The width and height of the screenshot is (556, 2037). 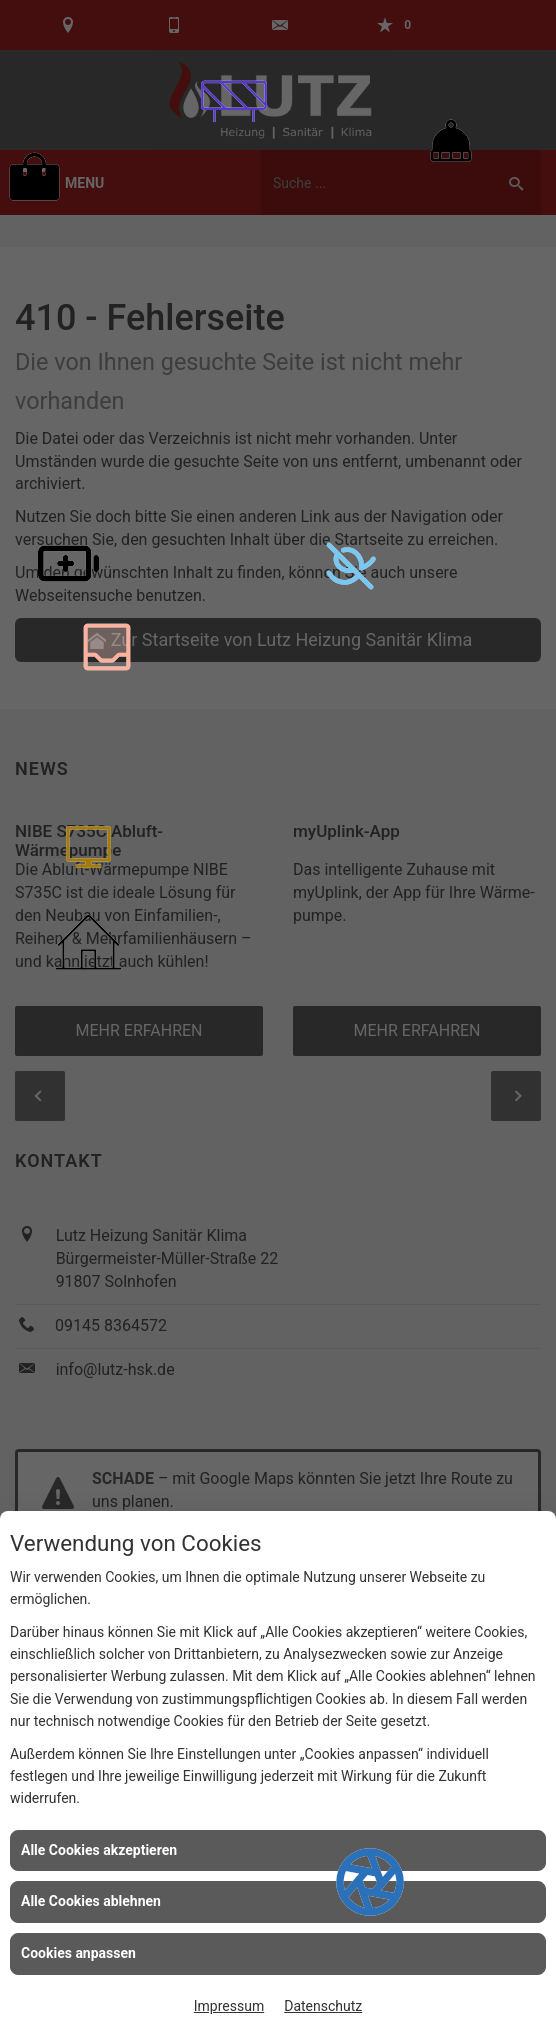 What do you see at coordinates (88, 943) in the screenshot?
I see `navigate to home screen` at bounding box center [88, 943].